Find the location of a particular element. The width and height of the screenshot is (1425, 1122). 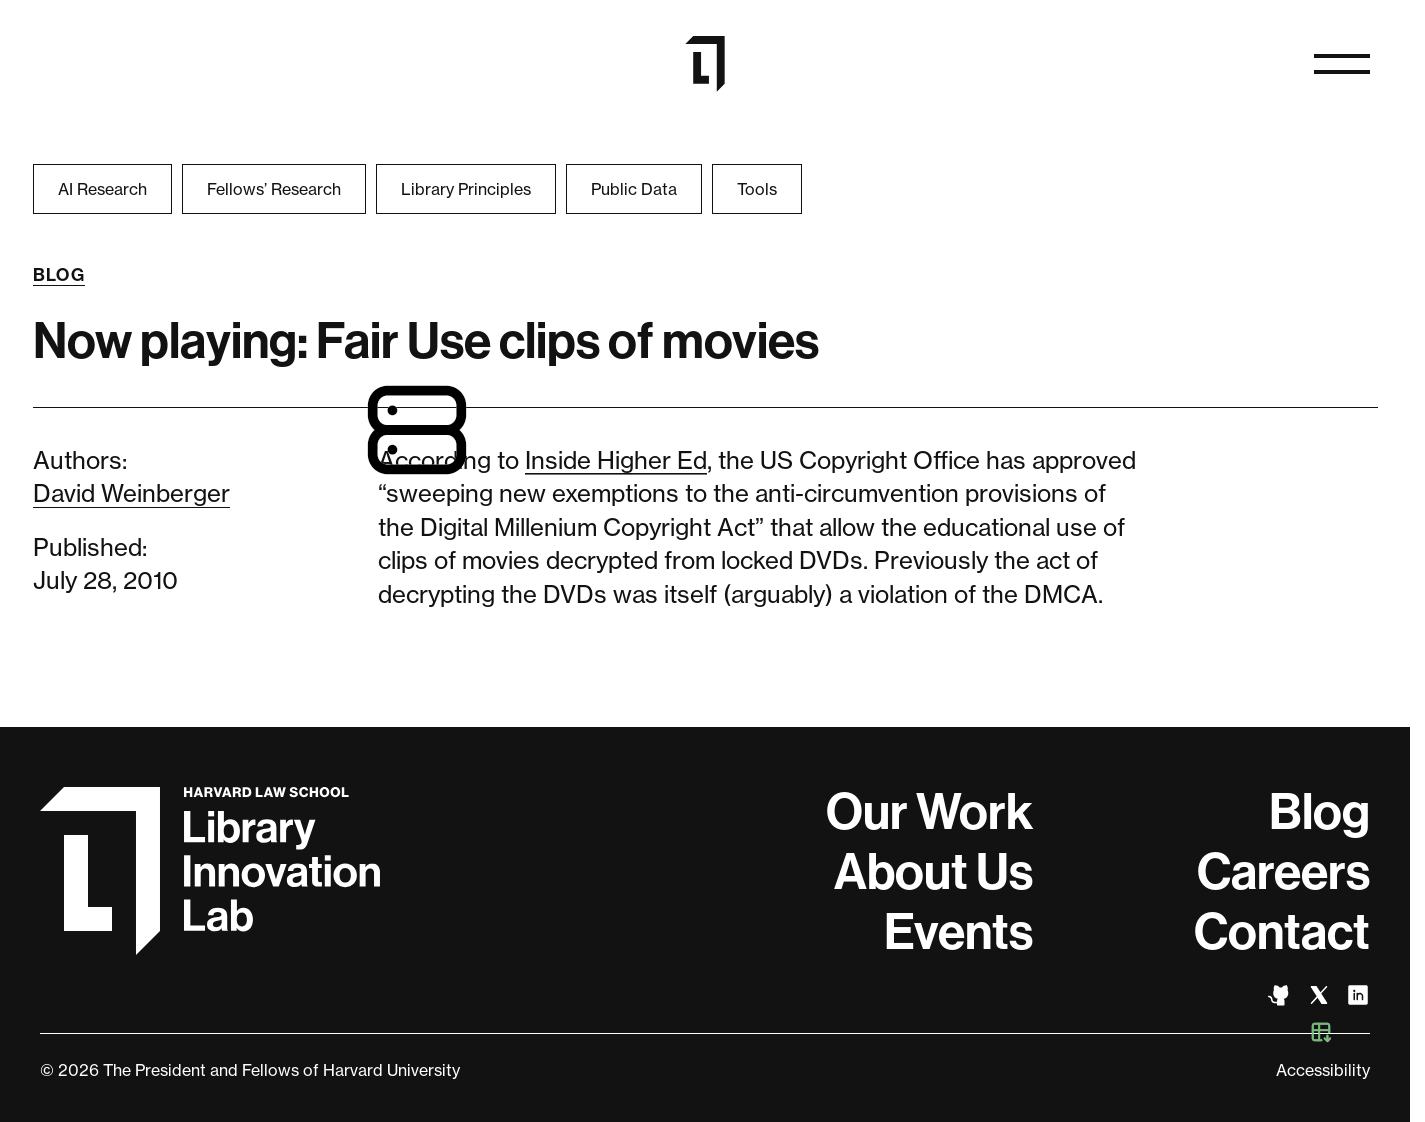

download table data is located at coordinates (1321, 1032).